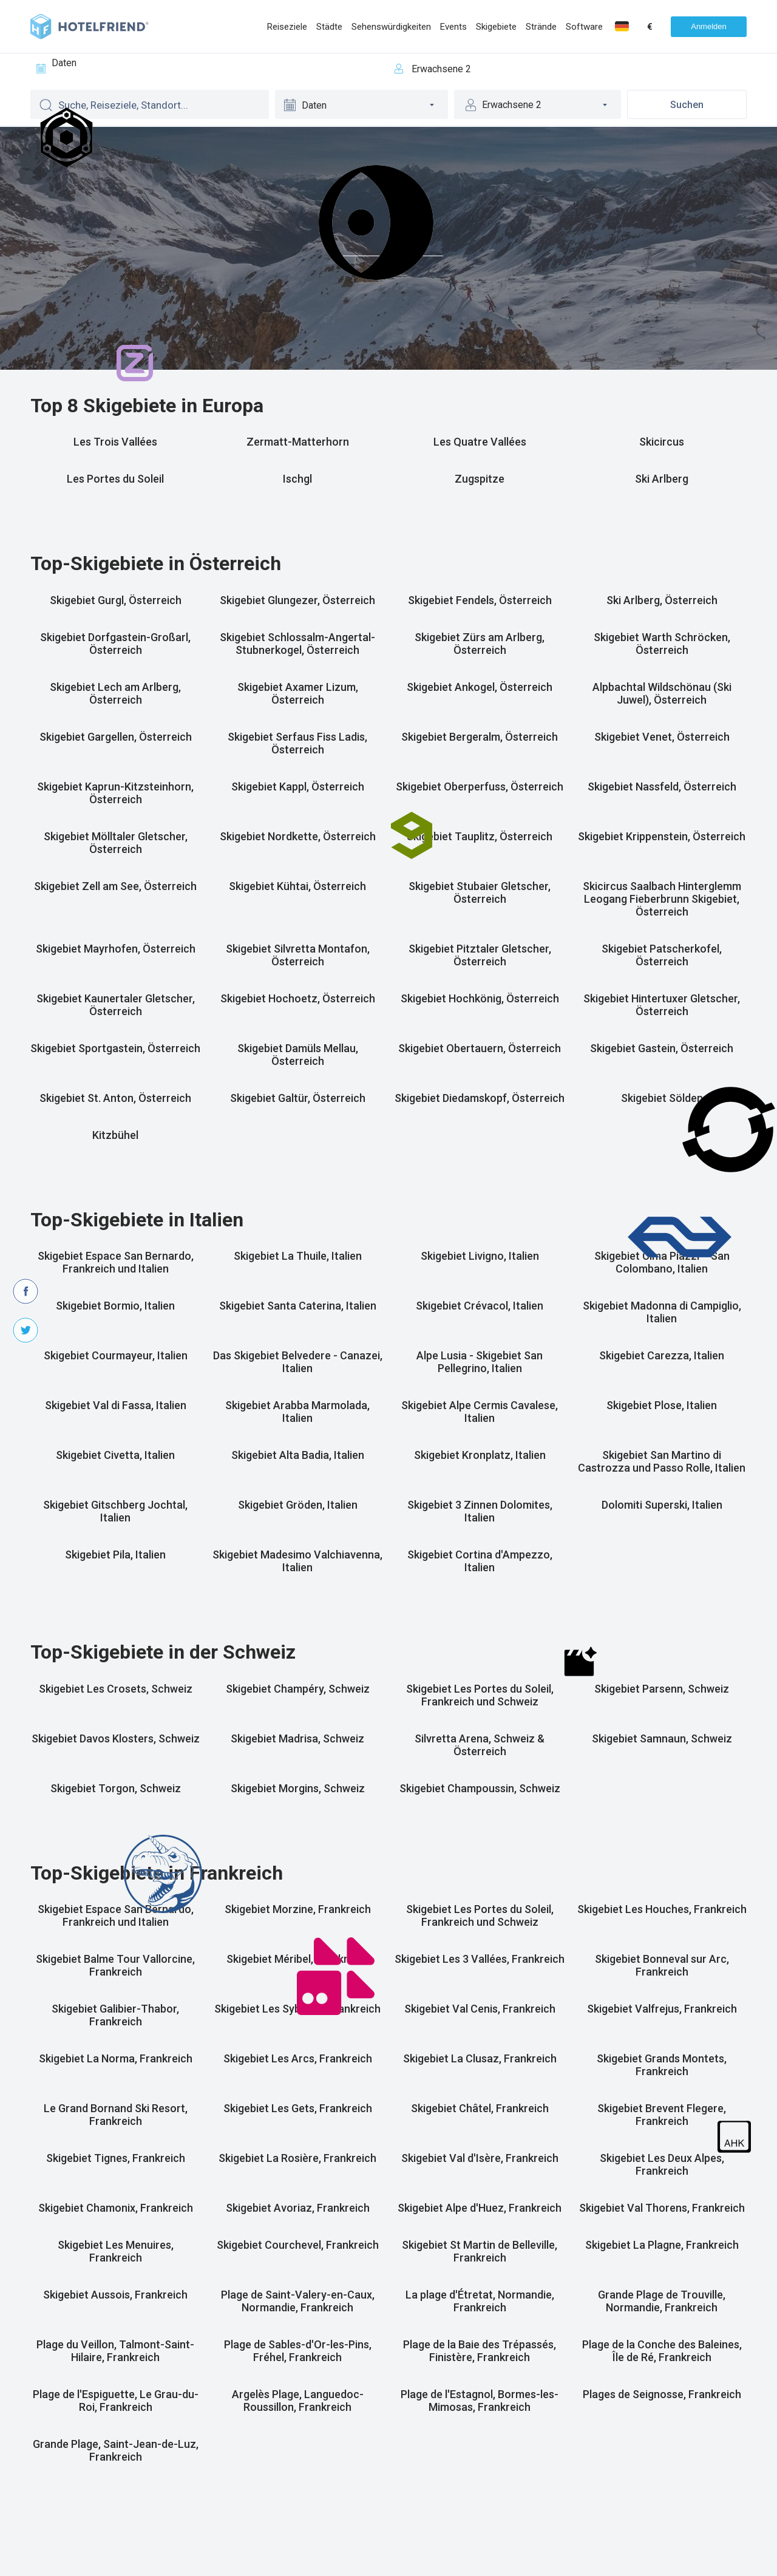  What do you see at coordinates (412, 835) in the screenshot?
I see `open the 9GAG app` at bounding box center [412, 835].